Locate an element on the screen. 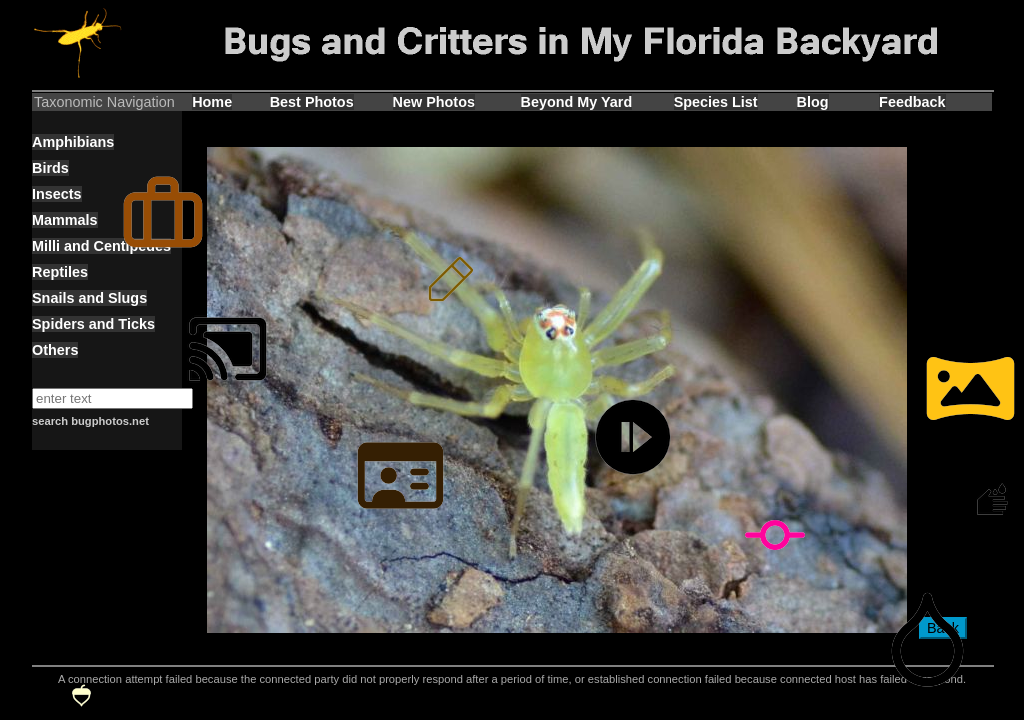 This screenshot has height=720, width=1024. access work or business-related content is located at coordinates (163, 212).